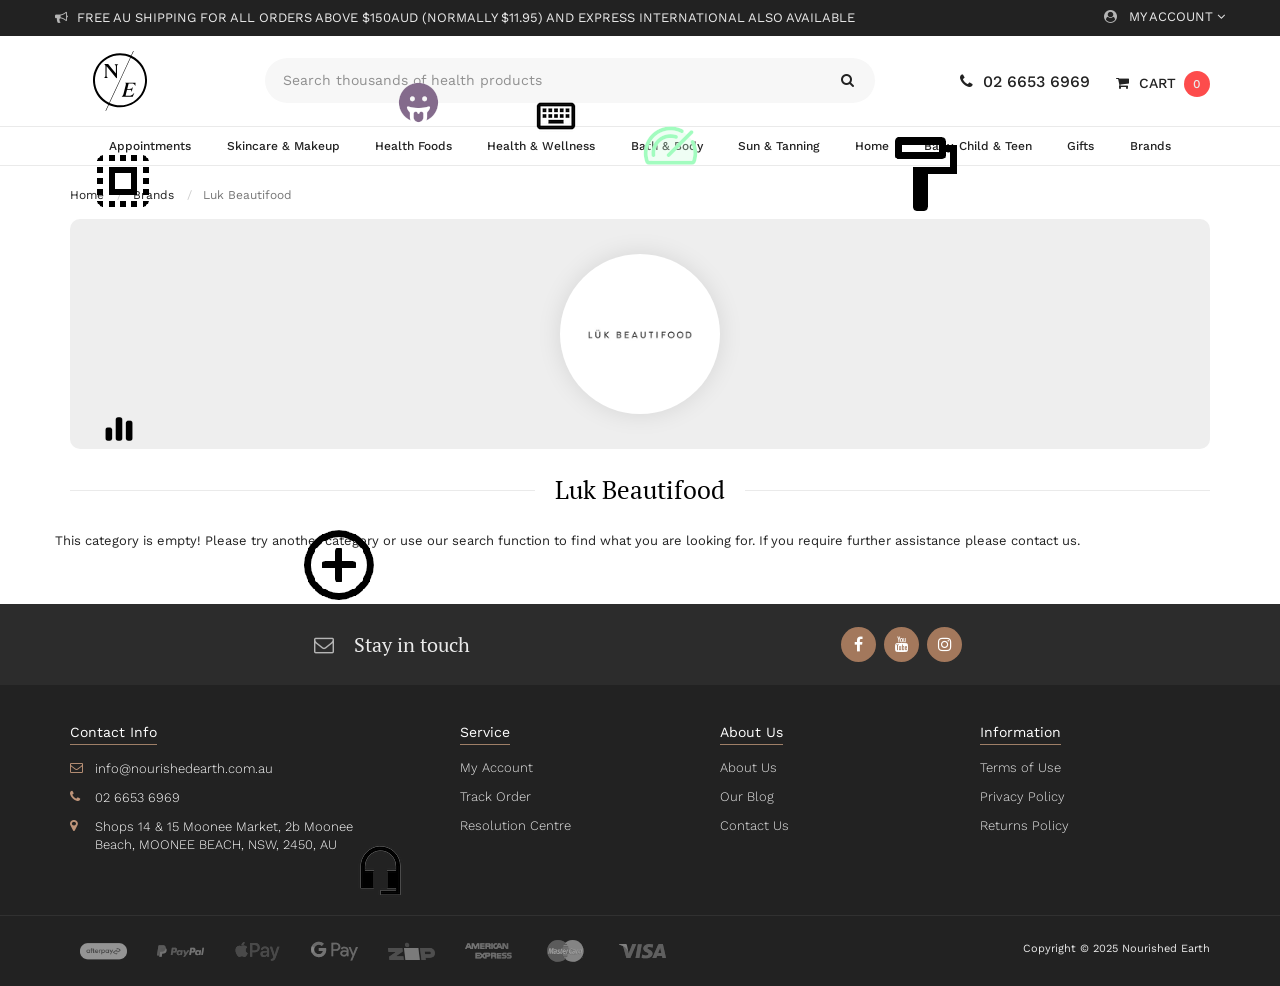 The width and height of the screenshot is (1280, 986). I want to click on contact customer support, so click(380, 870).